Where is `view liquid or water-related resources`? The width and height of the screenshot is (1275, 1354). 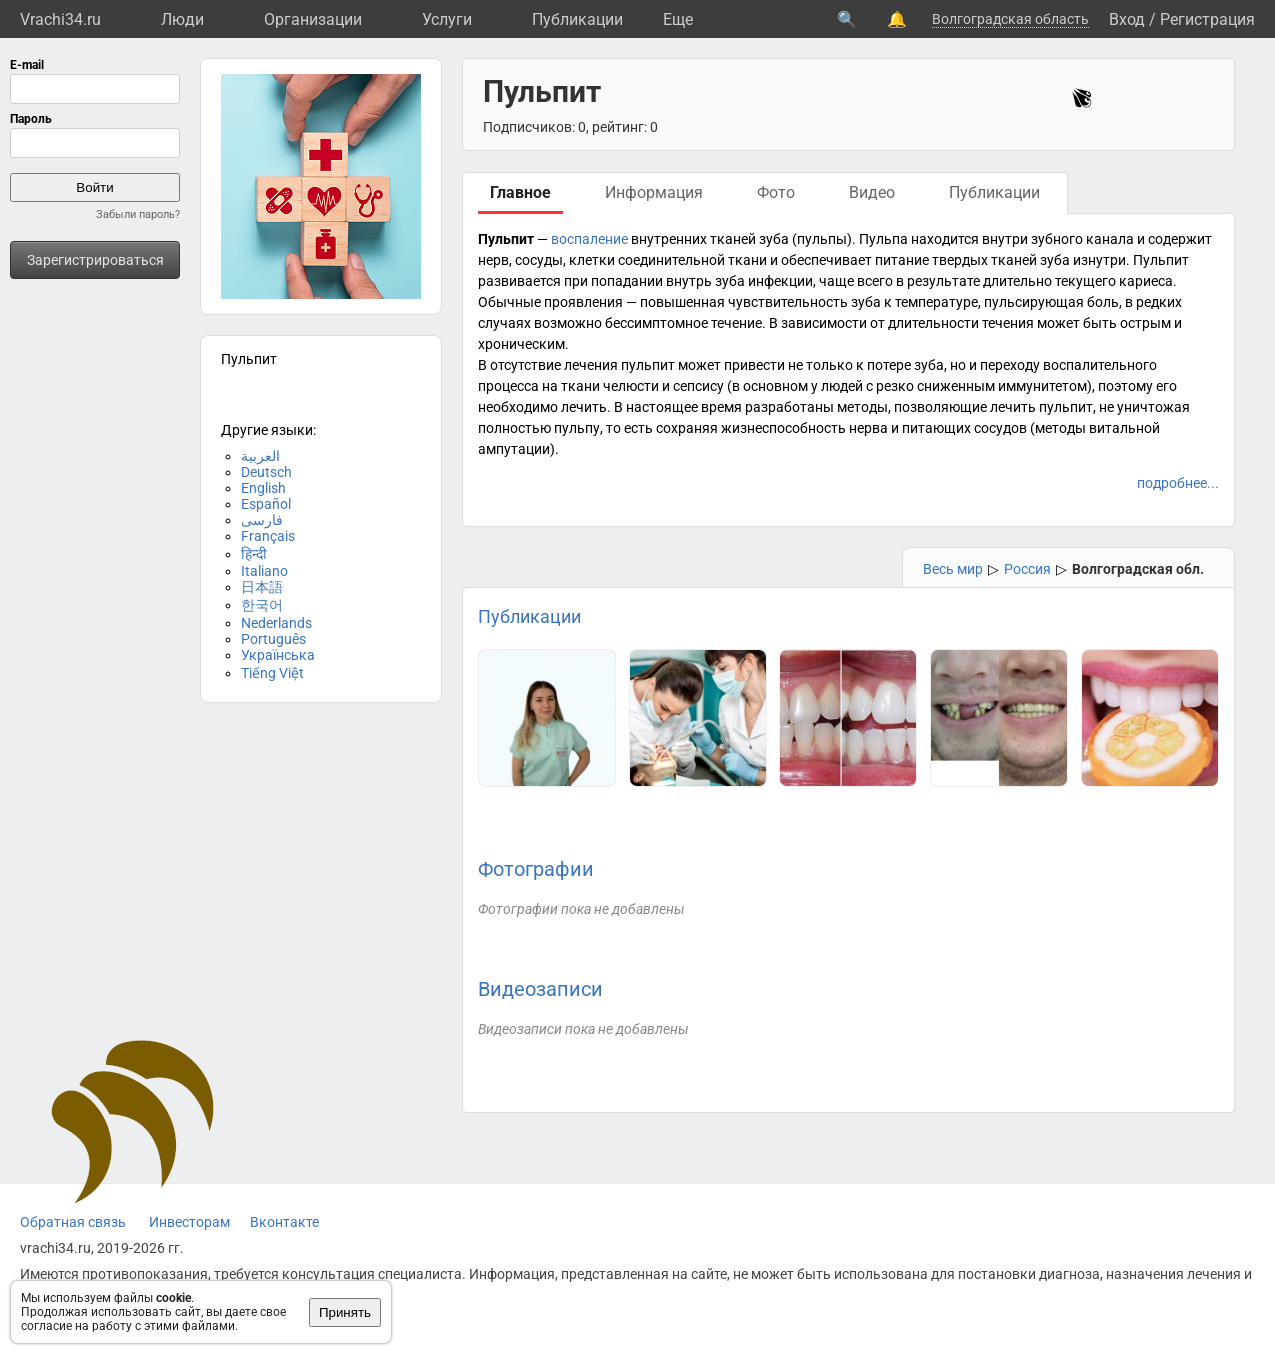
view liquid or water-related resources is located at coordinates (1081, 97).